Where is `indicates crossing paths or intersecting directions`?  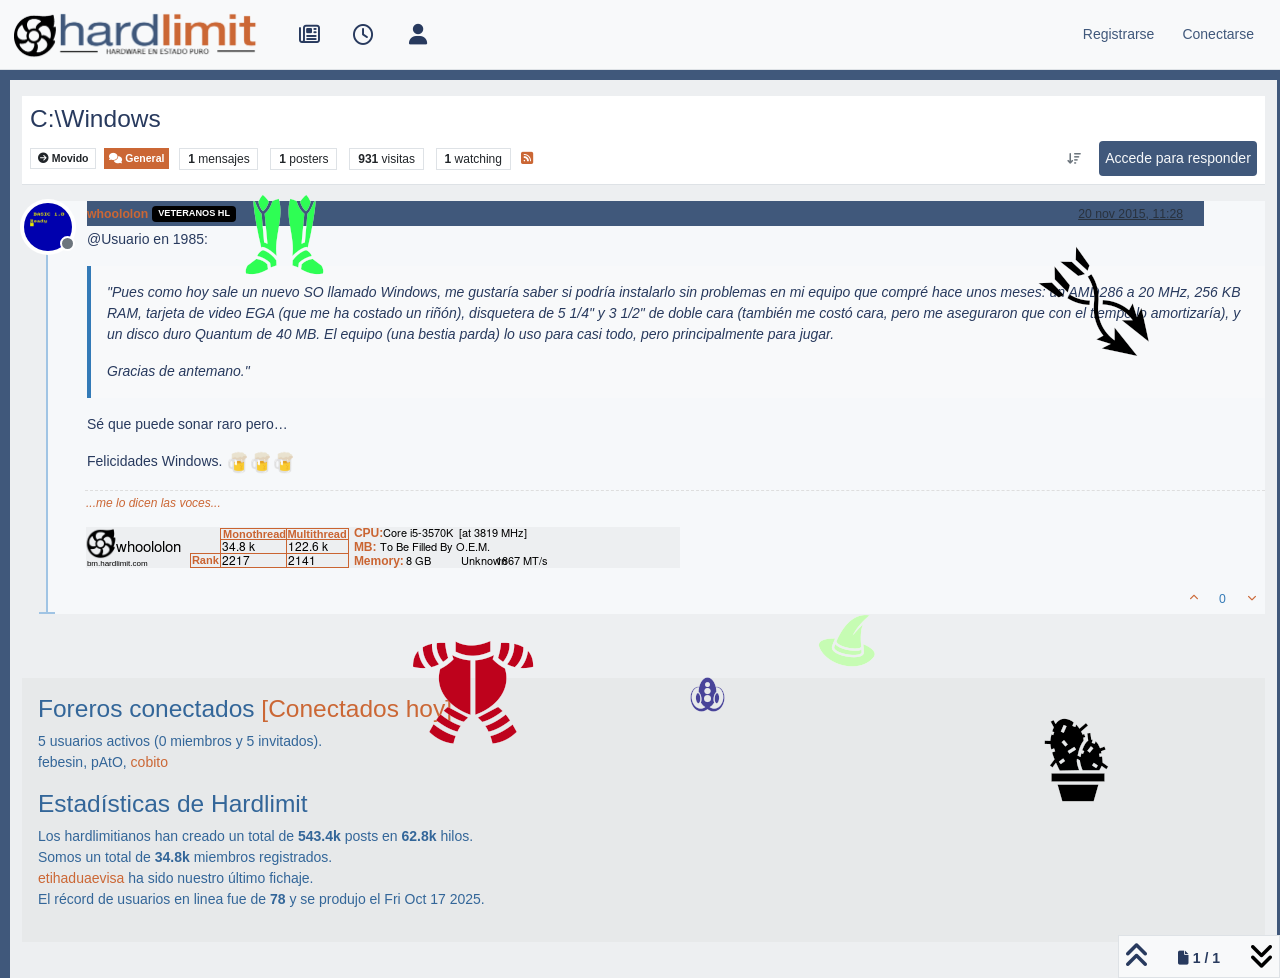
indicates crossing paths or intersecting directions is located at coordinates (1093, 302).